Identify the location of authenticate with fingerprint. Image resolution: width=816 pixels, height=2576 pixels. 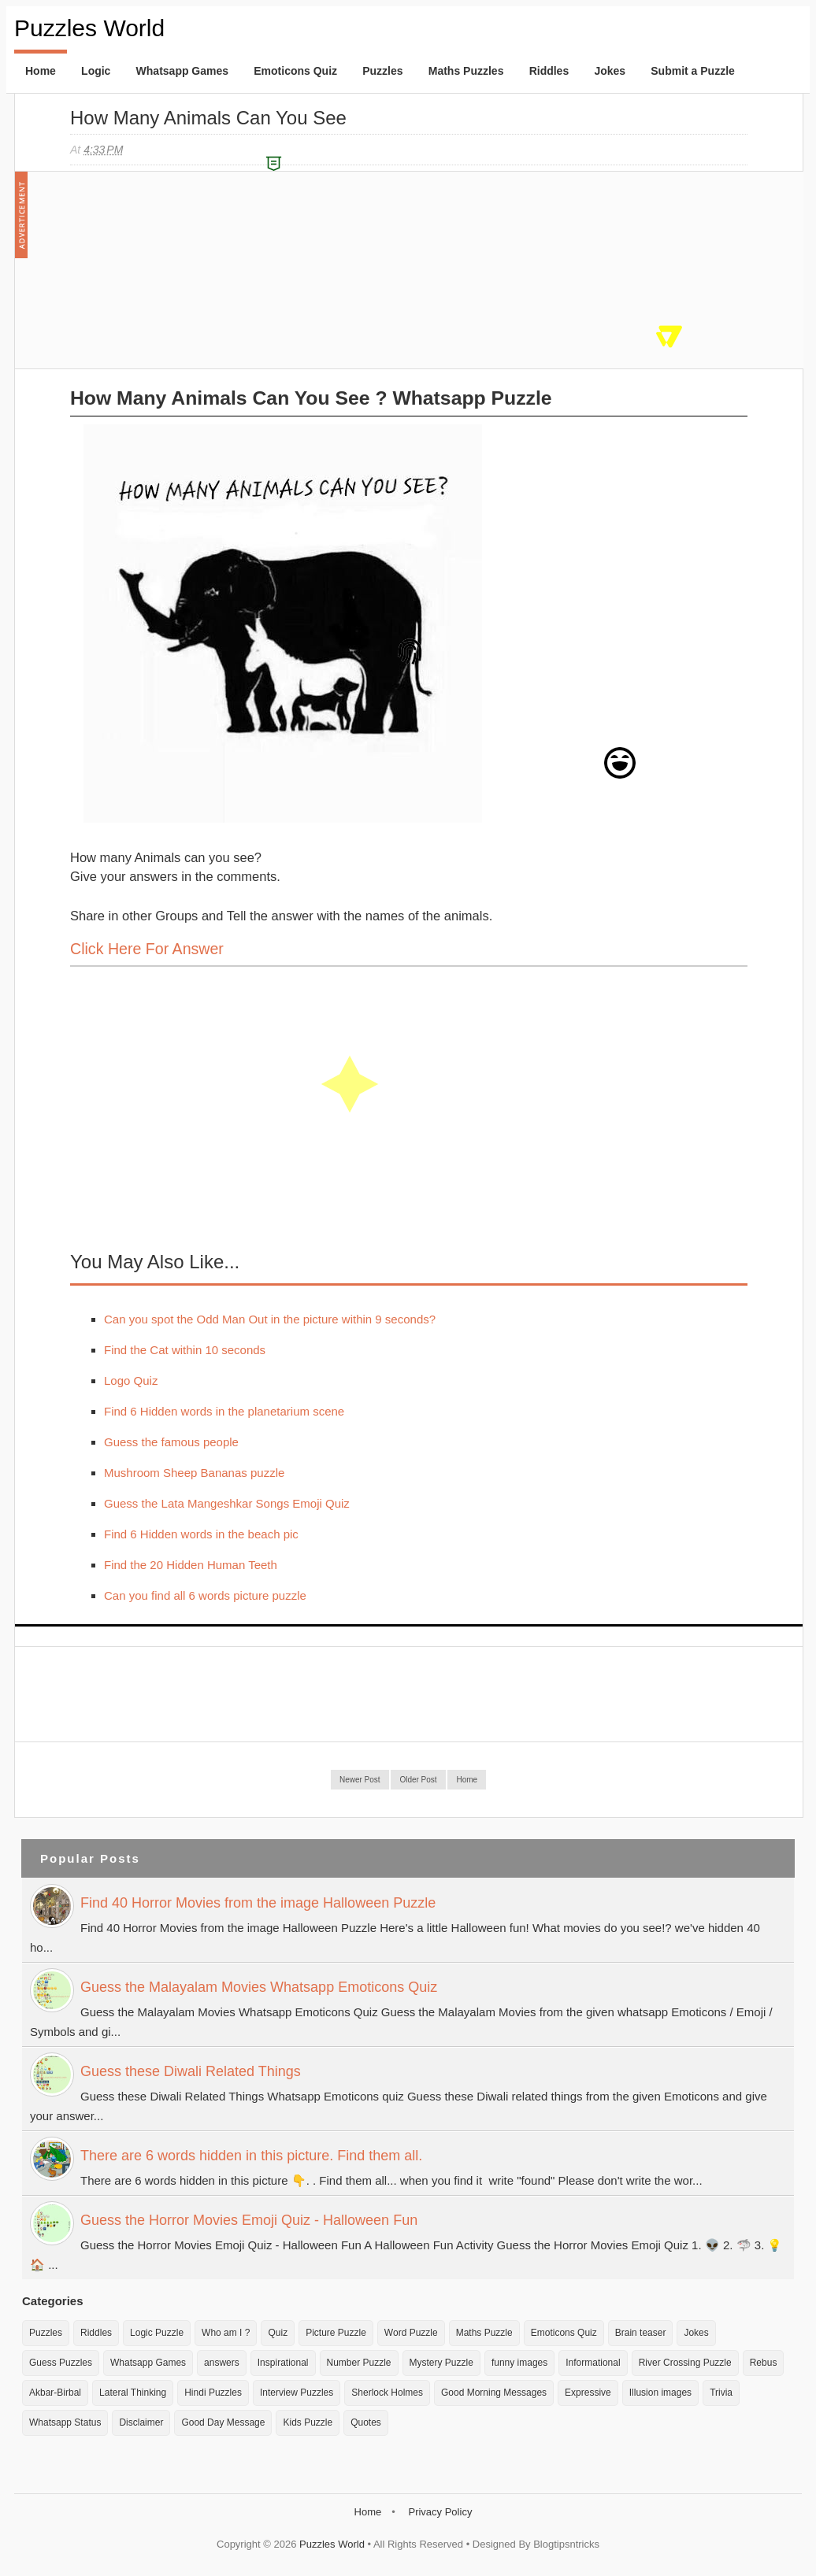
(410, 651).